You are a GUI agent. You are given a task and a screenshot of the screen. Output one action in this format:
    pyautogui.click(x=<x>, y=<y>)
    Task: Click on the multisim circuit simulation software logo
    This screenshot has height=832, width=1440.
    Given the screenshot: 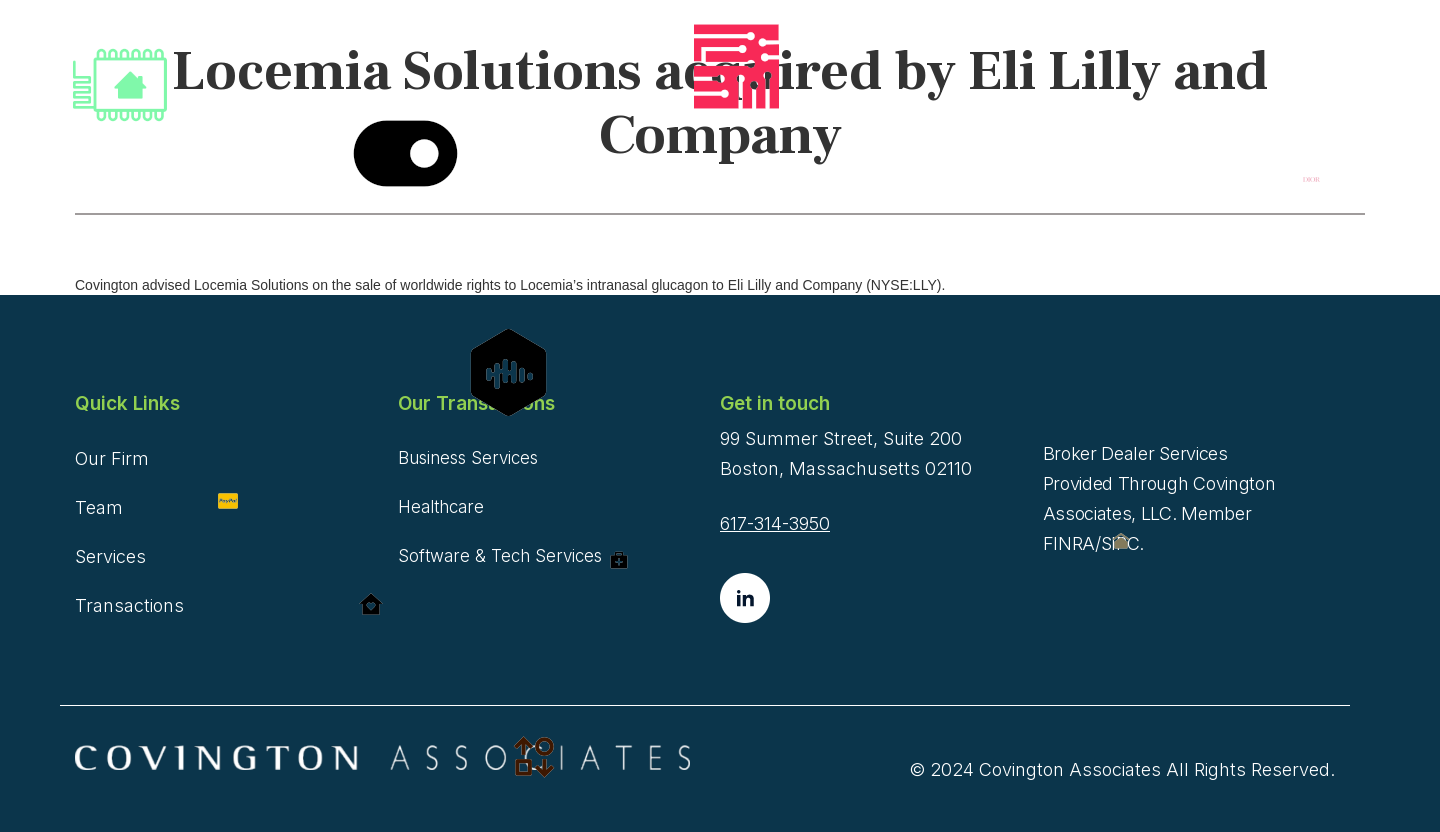 What is the action you would take?
    pyautogui.click(x=736, y=66)
    